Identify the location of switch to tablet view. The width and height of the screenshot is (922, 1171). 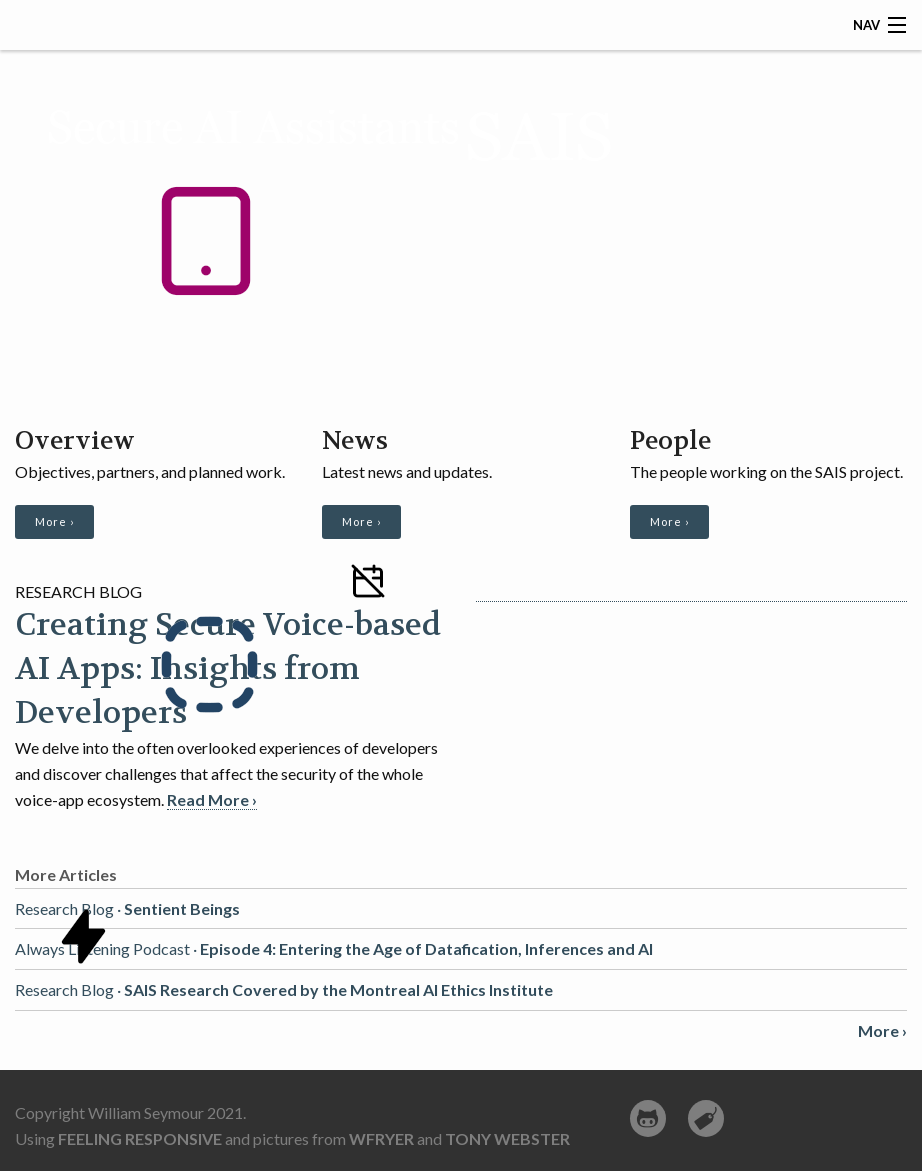
(206, 241).